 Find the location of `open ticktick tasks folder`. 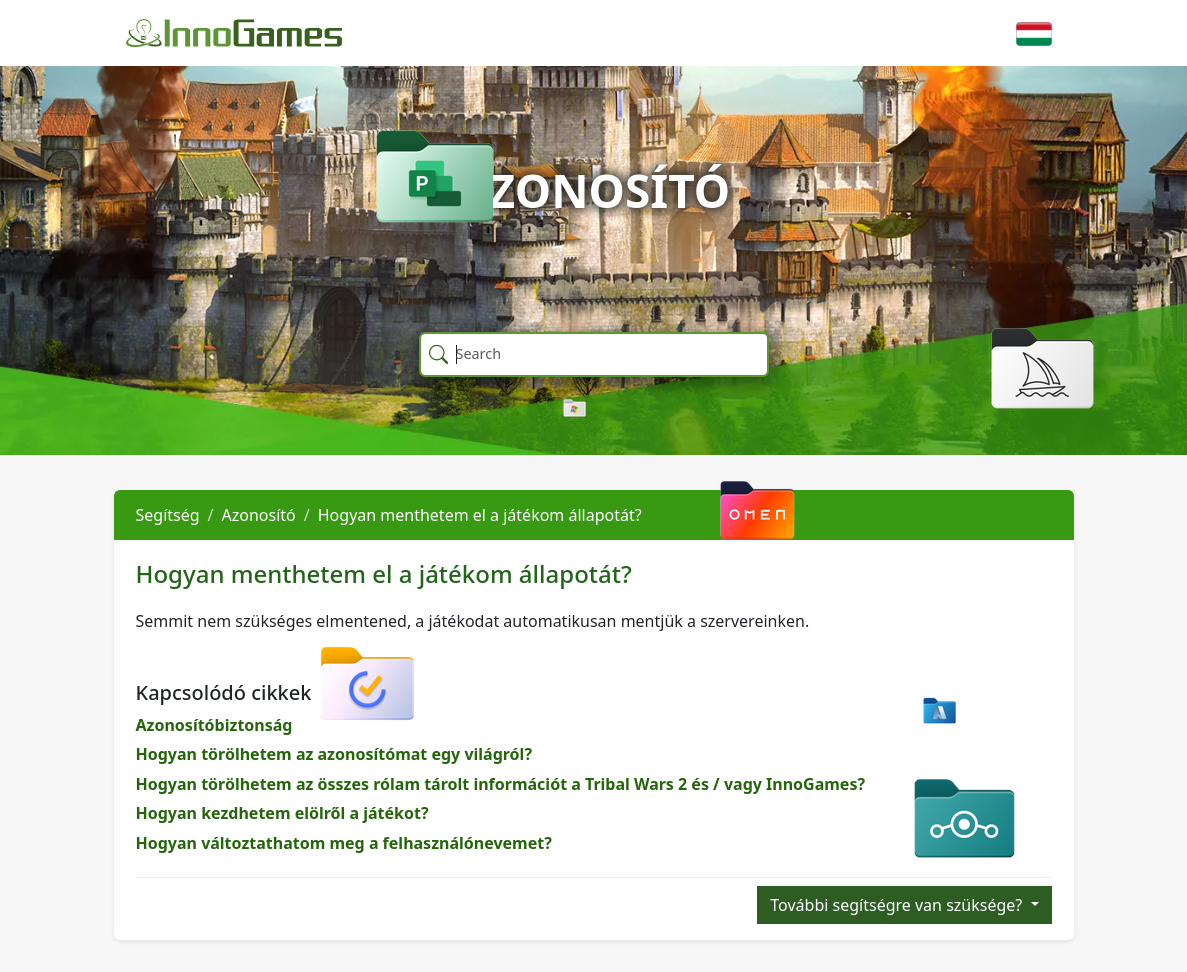

open ticktick tasks folder is located at coordinates (367, 686).